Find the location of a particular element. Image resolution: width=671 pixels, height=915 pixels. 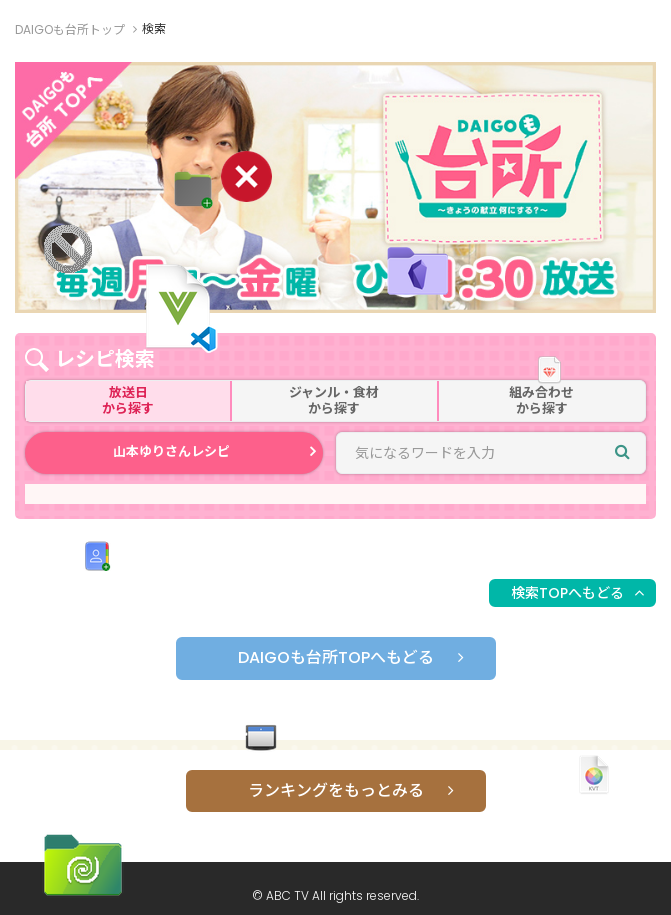

a ruby programming language source file is located at coordinates (549, 369).